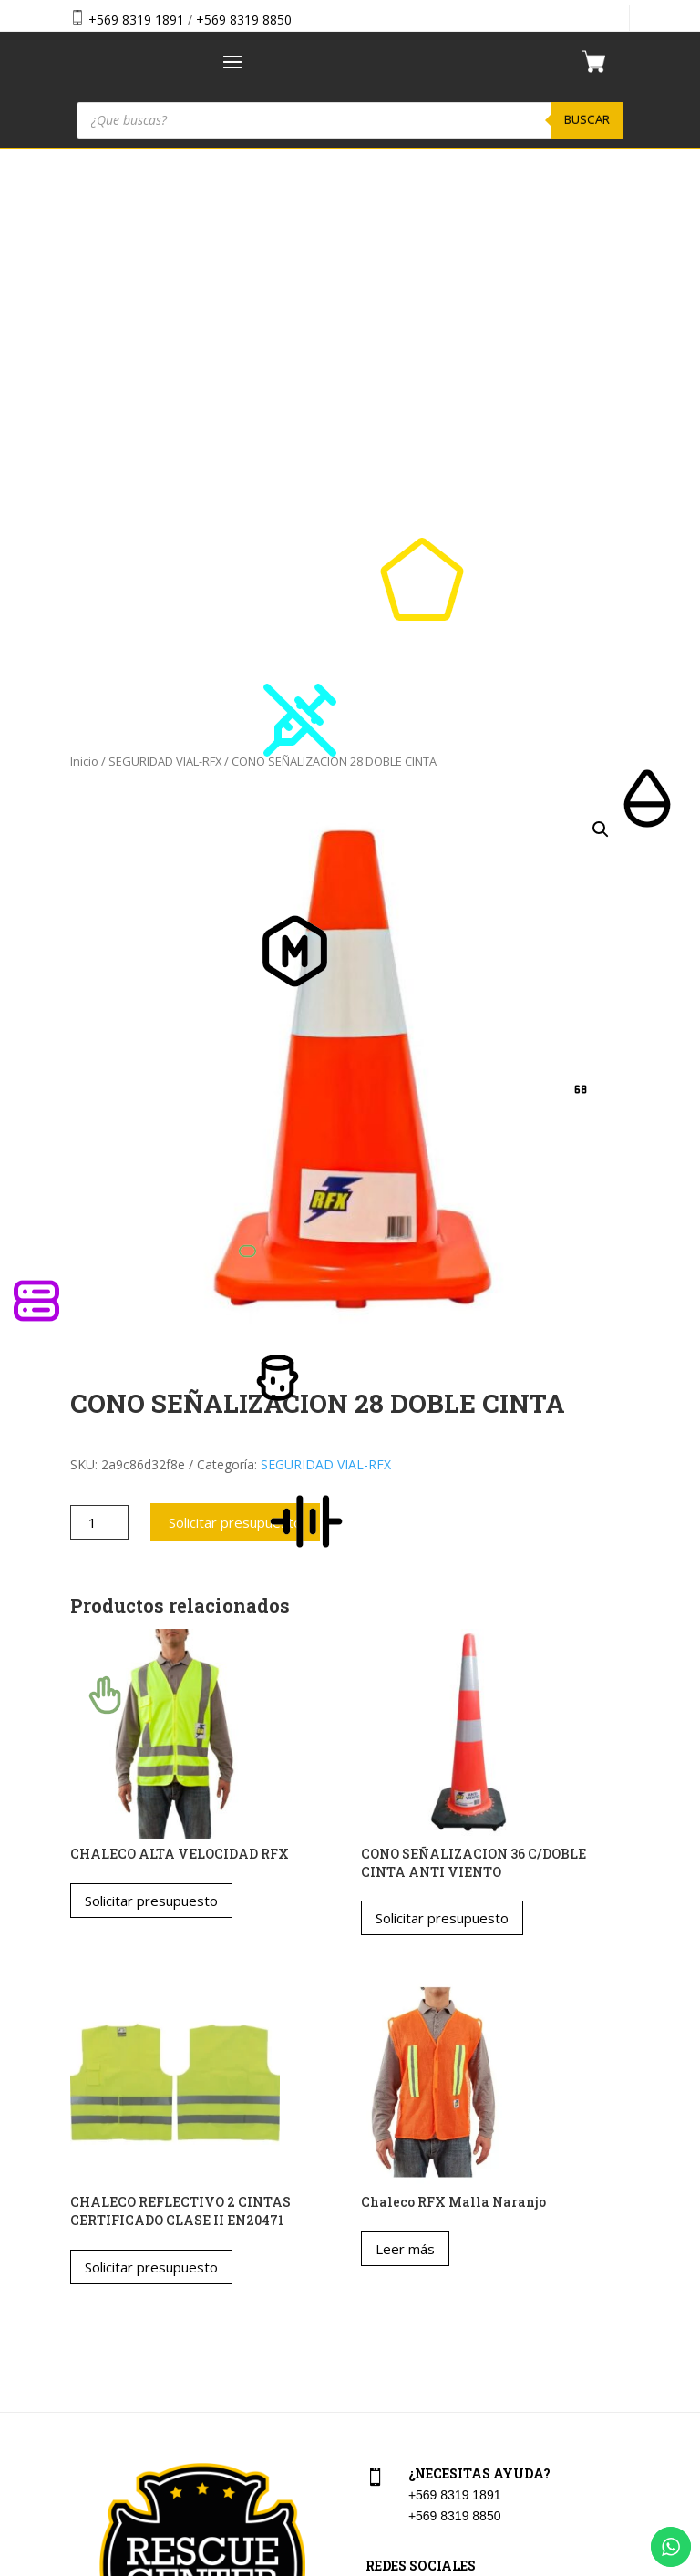  I want to click on select pentagon shape tool, so click(422, 582).